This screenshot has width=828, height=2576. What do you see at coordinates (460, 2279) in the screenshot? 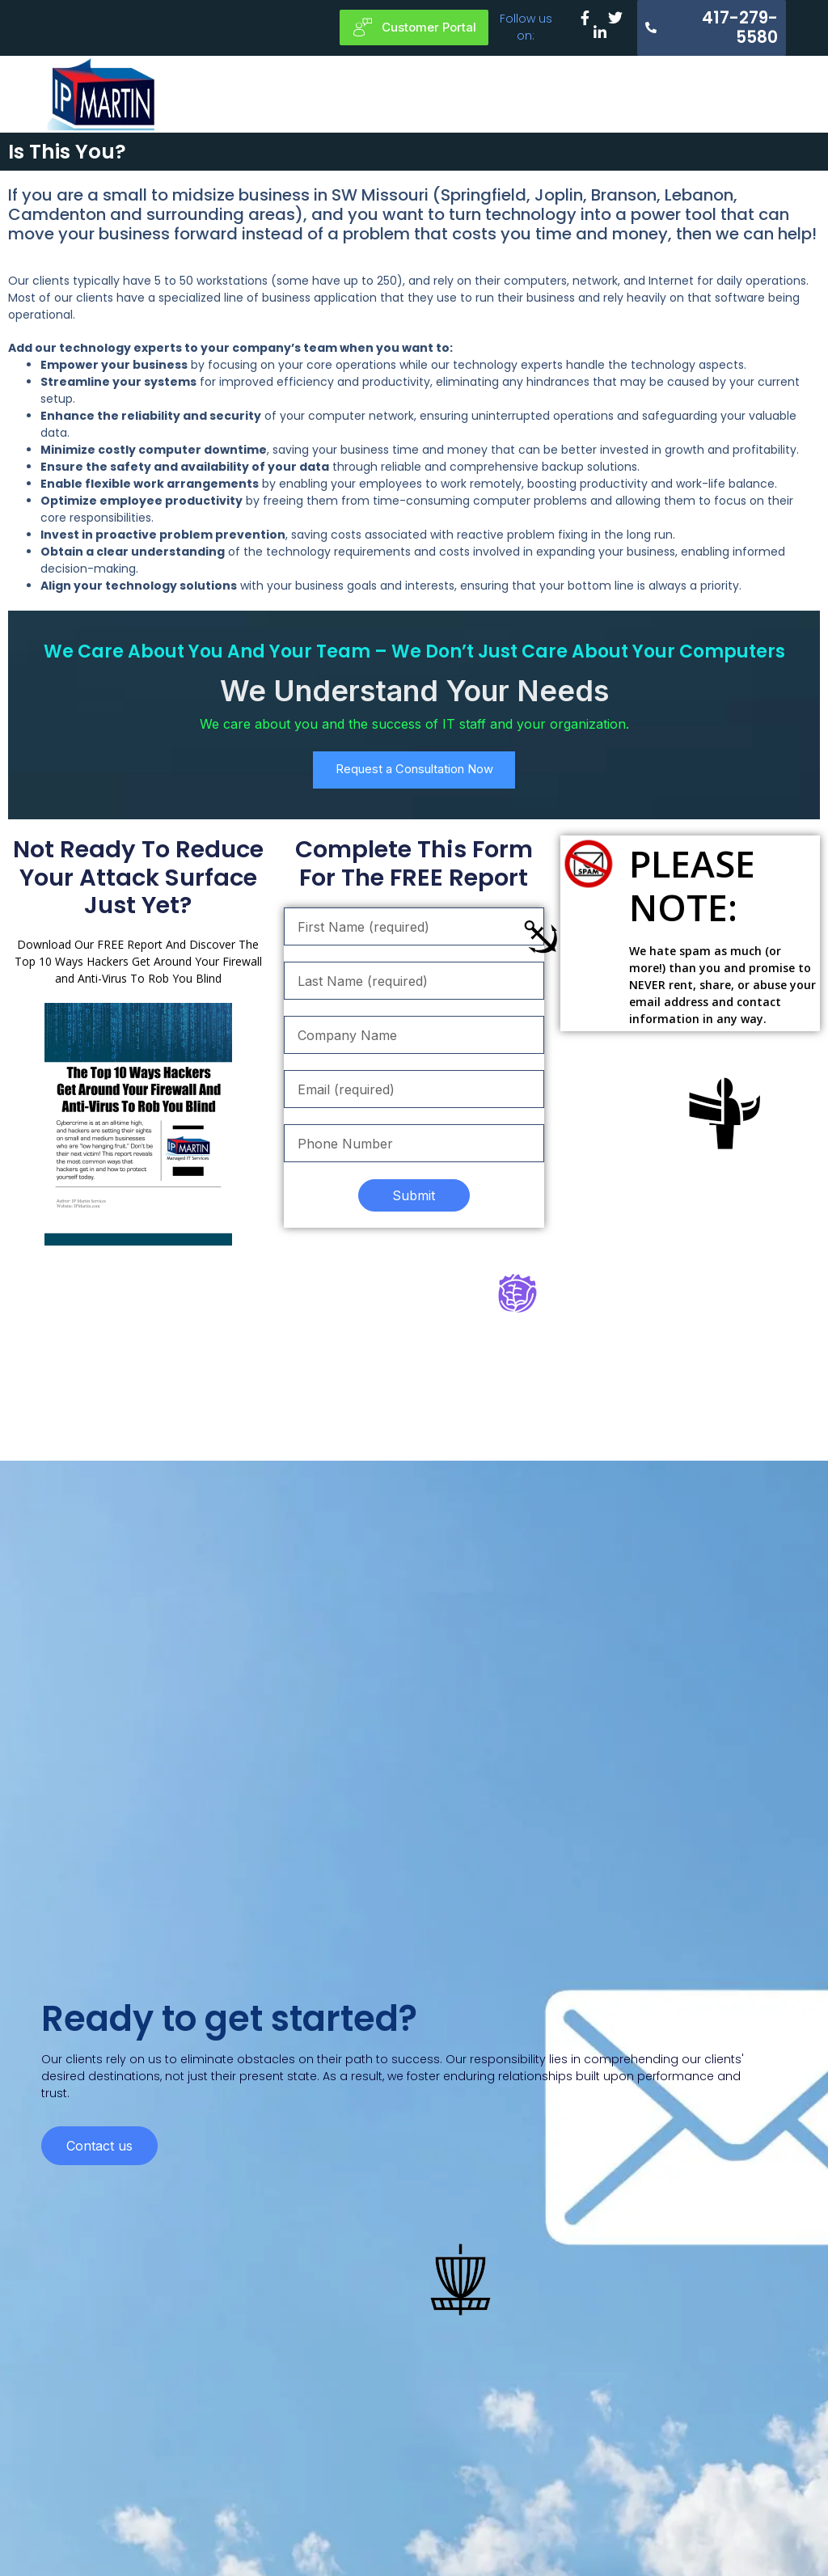
I see `access disc golf course information` at bounding box center [460, 2279].